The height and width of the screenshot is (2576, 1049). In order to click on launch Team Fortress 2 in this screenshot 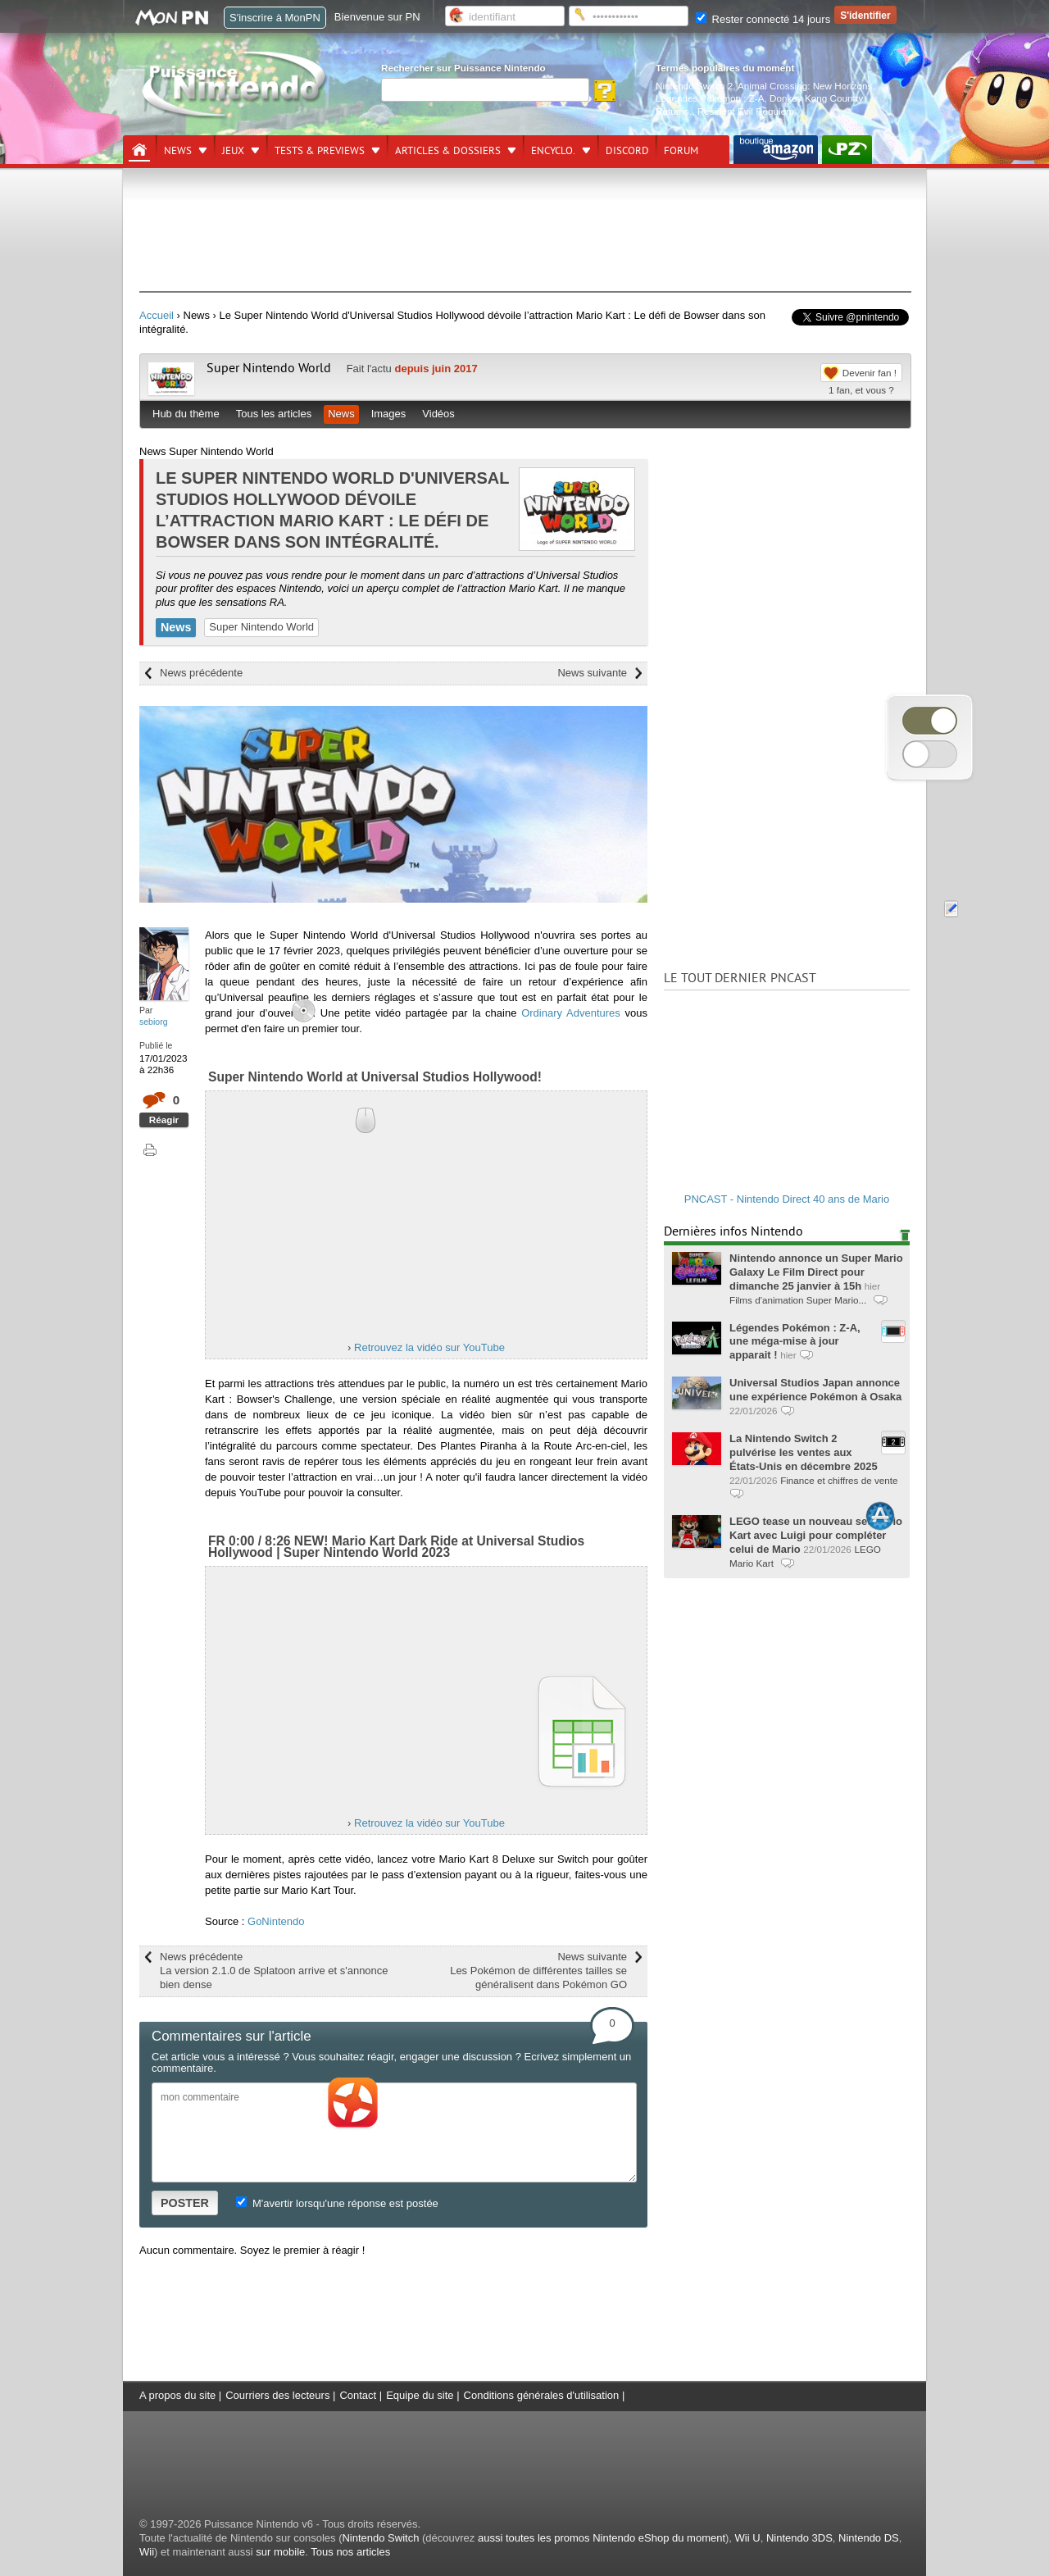, I will do `click(352, 2102)`.